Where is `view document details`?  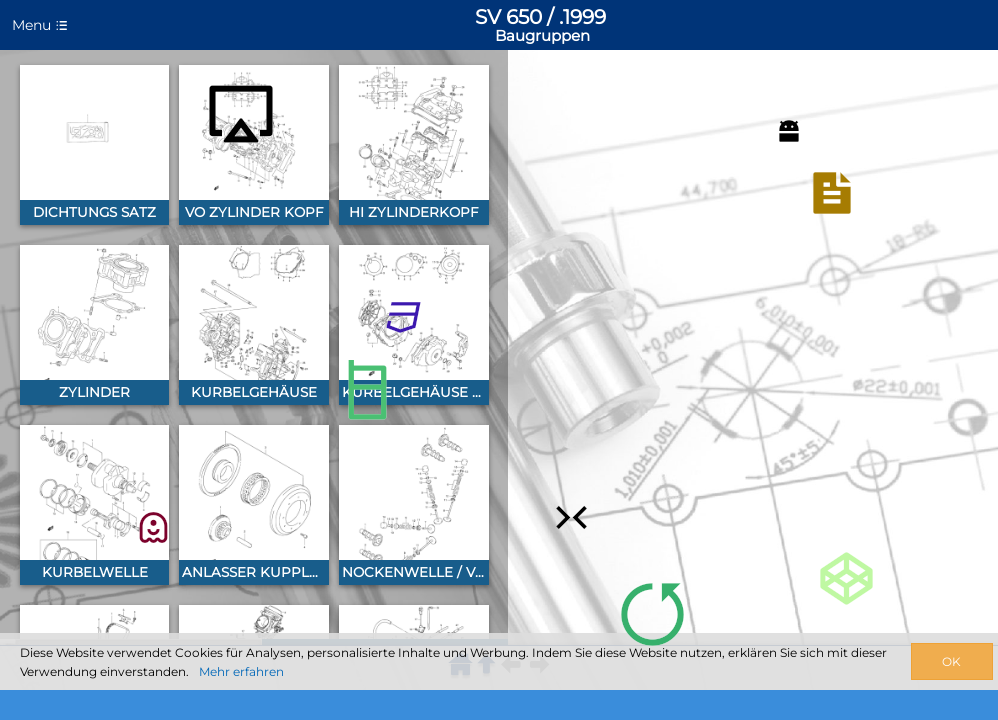
view document details is located at coordinates (832, 193).